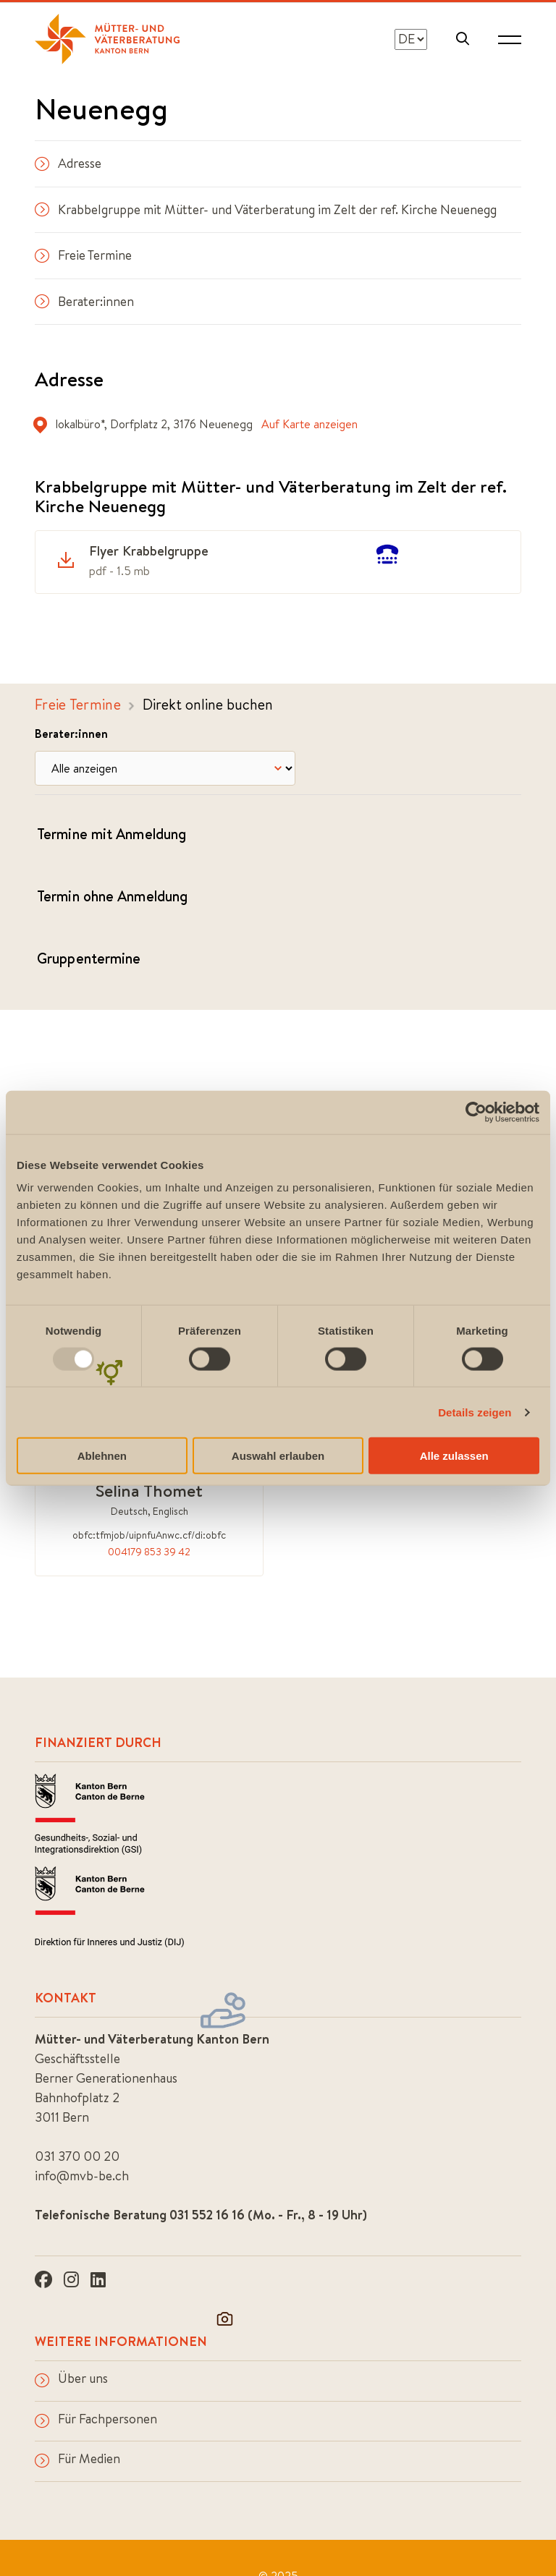  Describe the element at coordinates (224, 2012) in the screenshot. I see `make a payment or donation` at that location.